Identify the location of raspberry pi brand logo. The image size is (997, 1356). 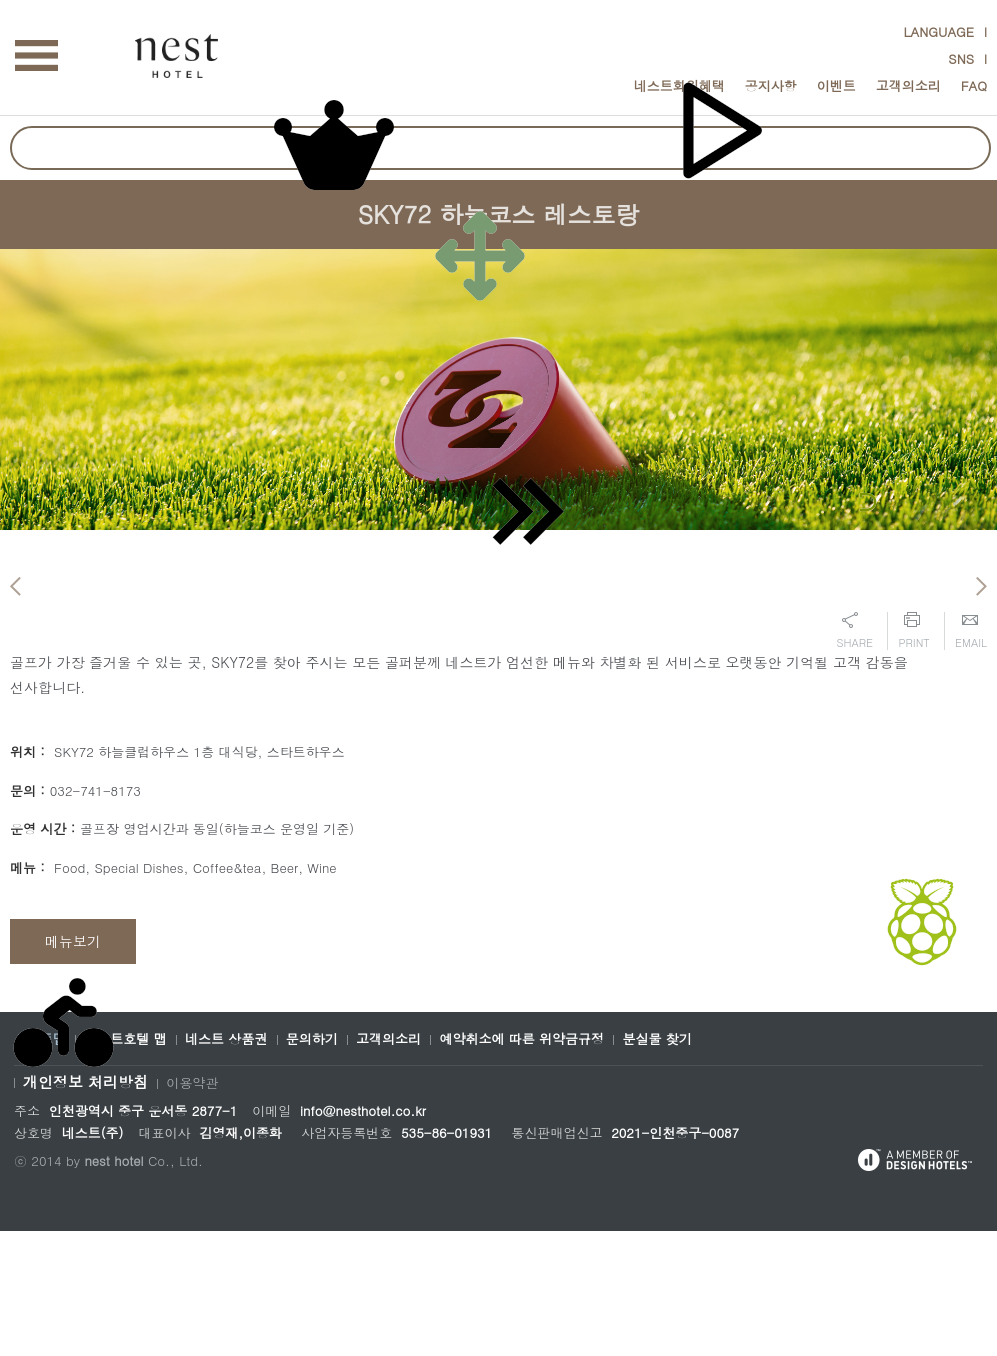
(922, 922).